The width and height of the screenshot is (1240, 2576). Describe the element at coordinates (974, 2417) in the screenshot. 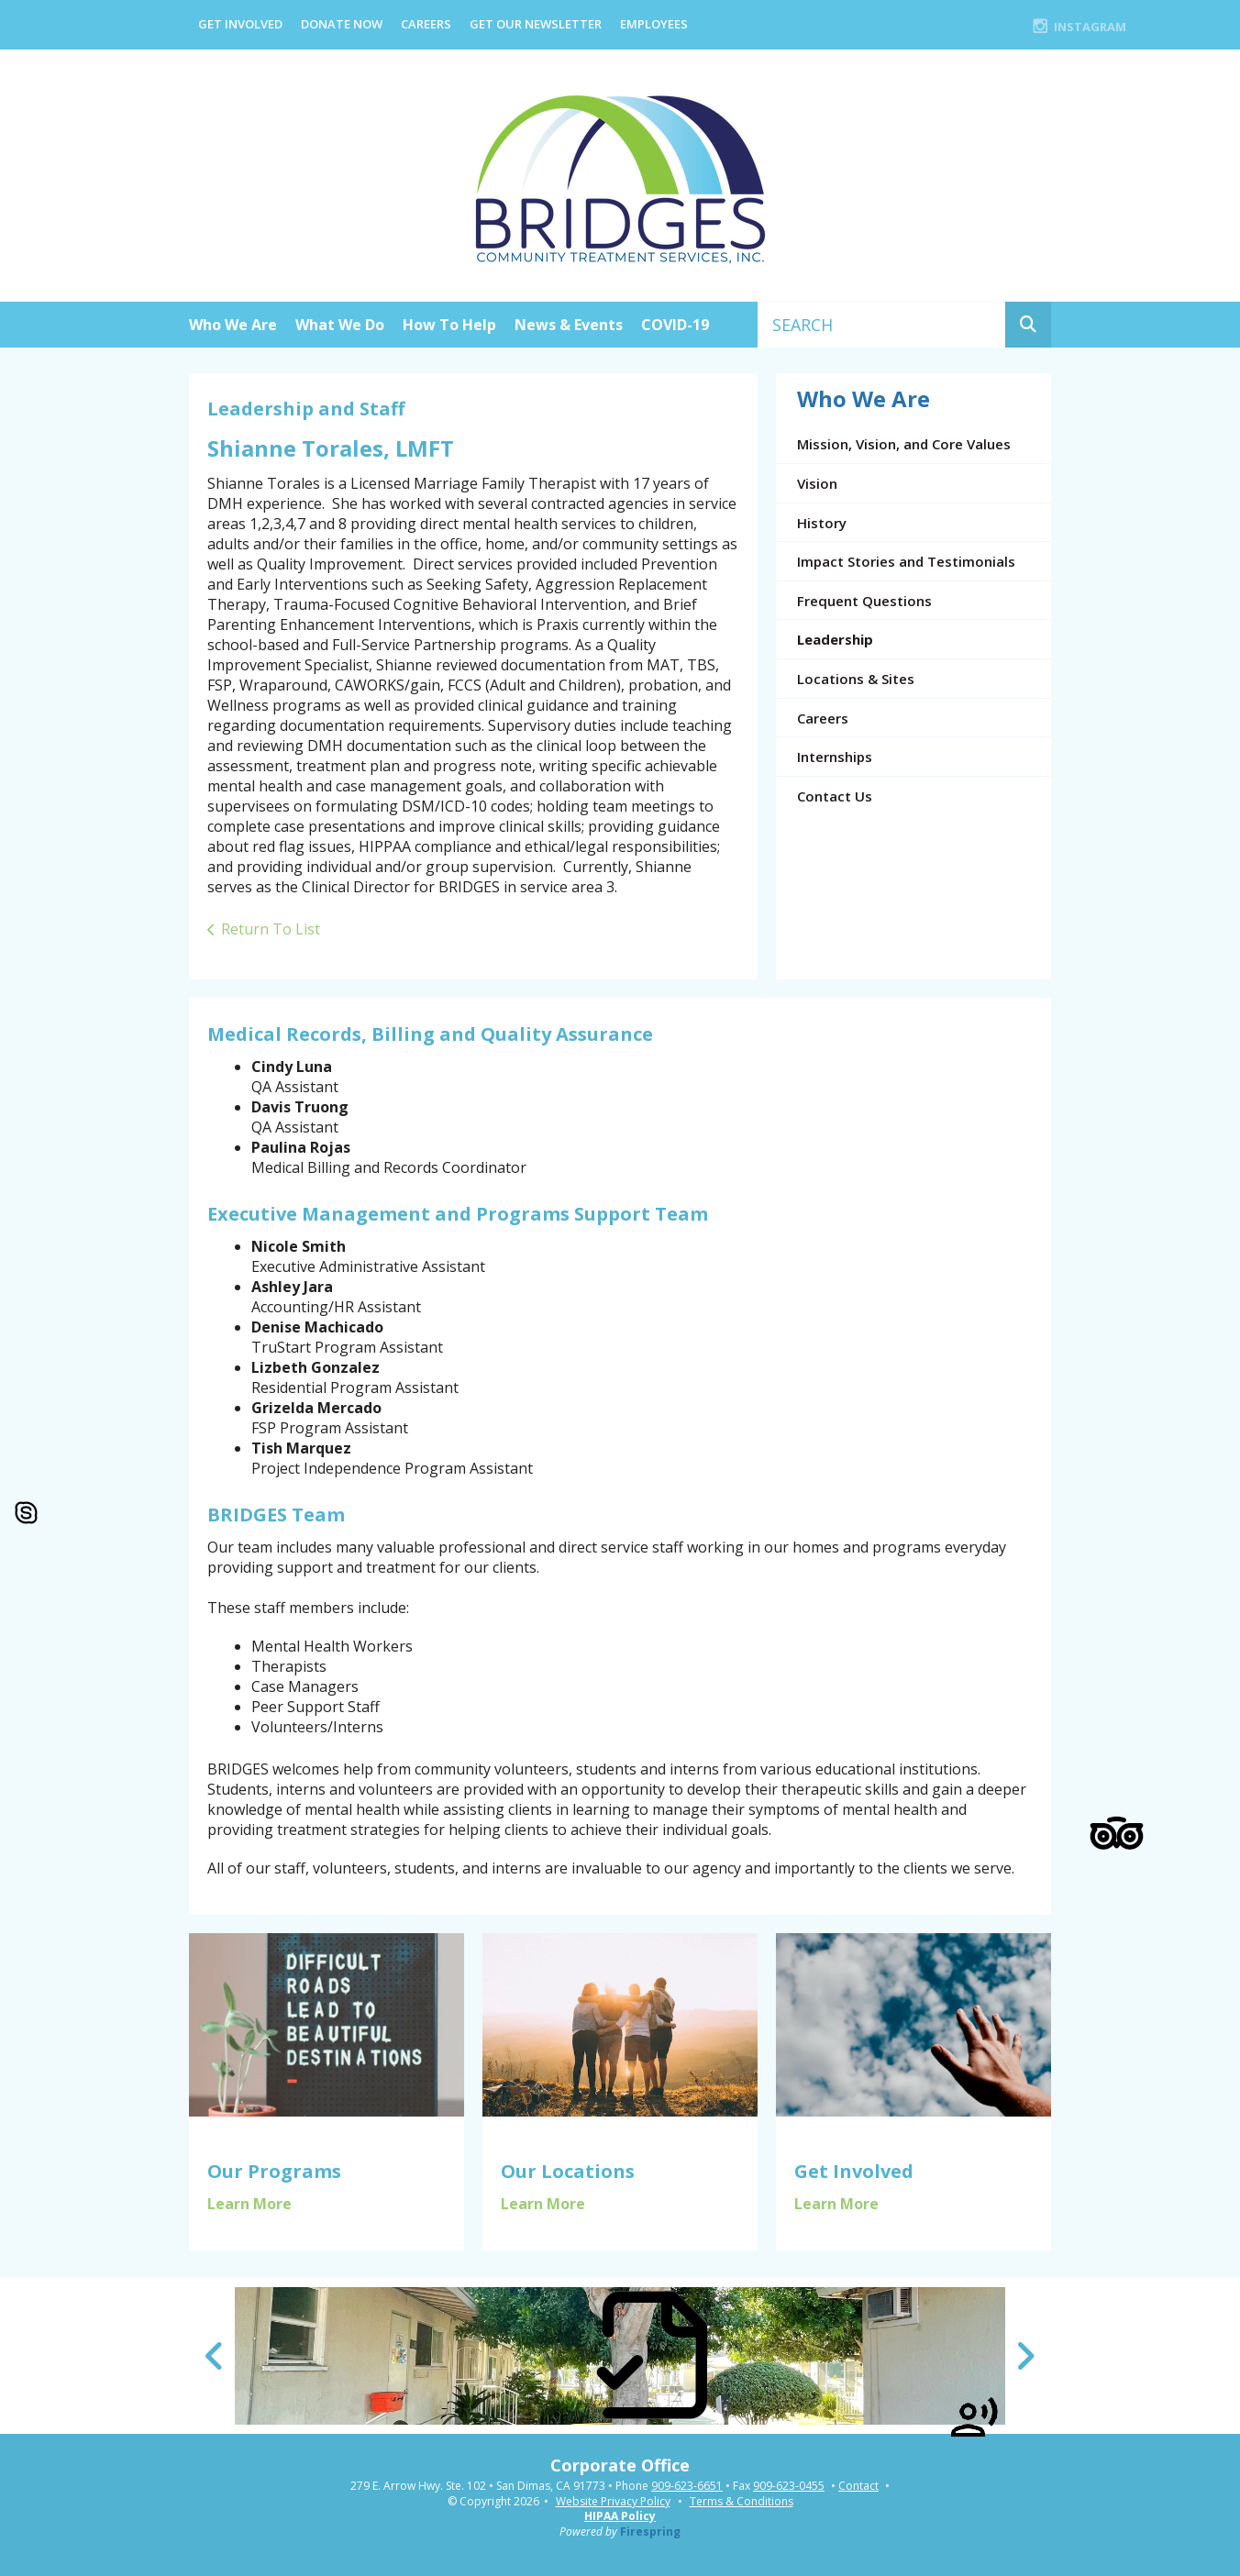

I see `activate voice recording or dictation` at that location.